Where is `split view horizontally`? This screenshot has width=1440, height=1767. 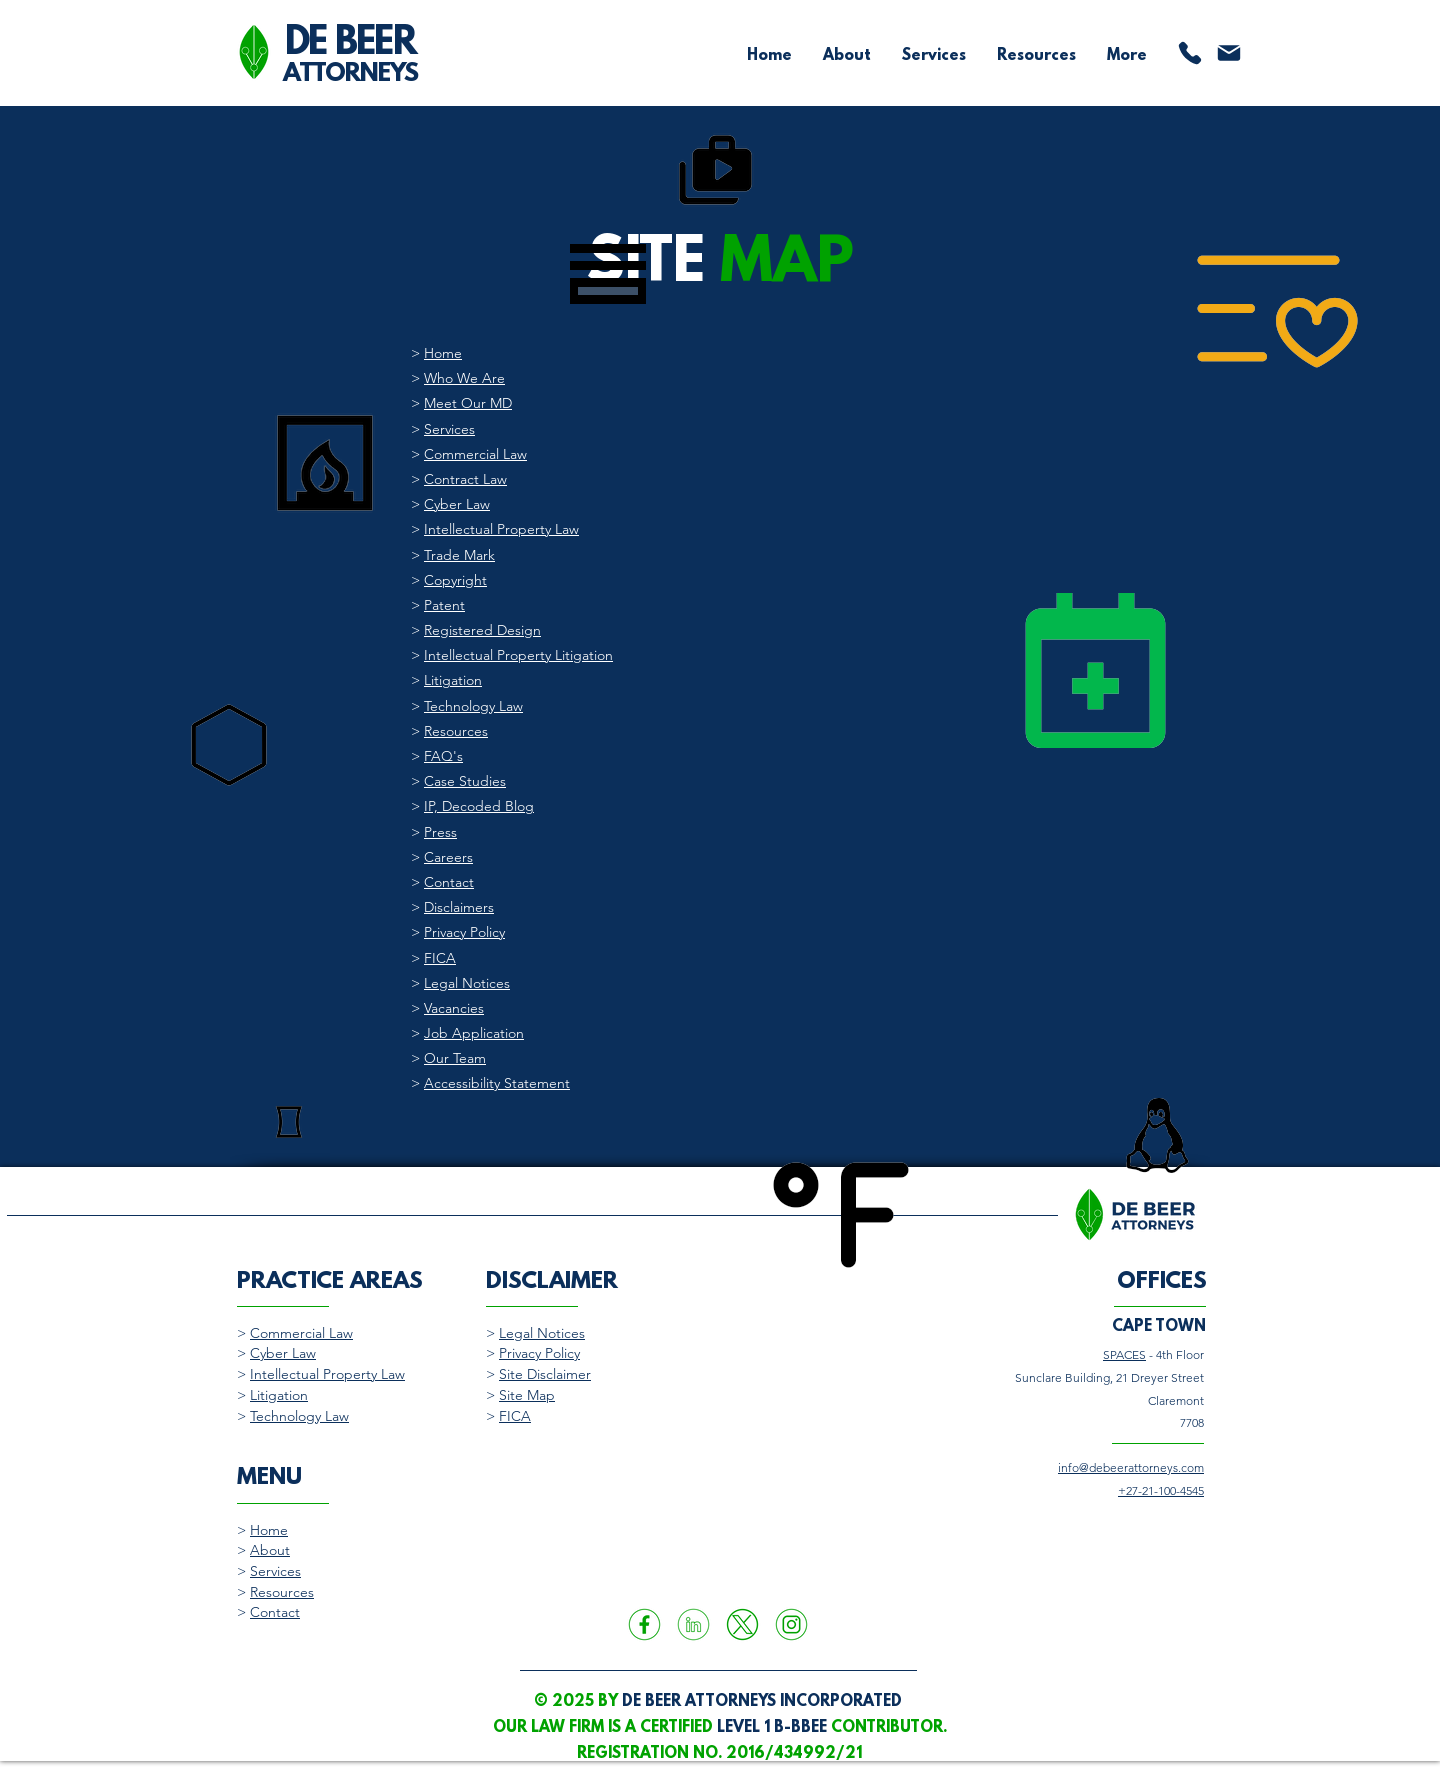
split view horizontally is located at coordinates (608, 274).